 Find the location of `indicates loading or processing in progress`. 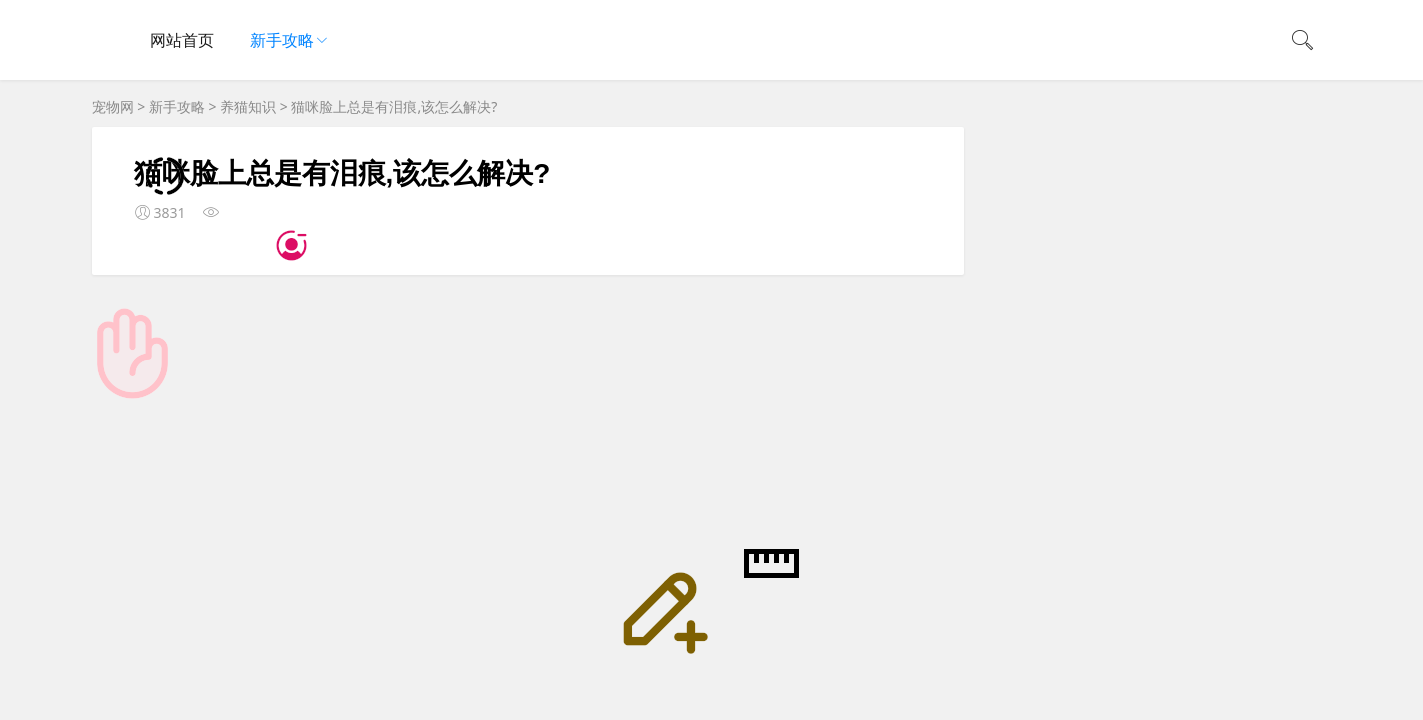

indicates loading or processing in progress is located at coordinates (165, 176).